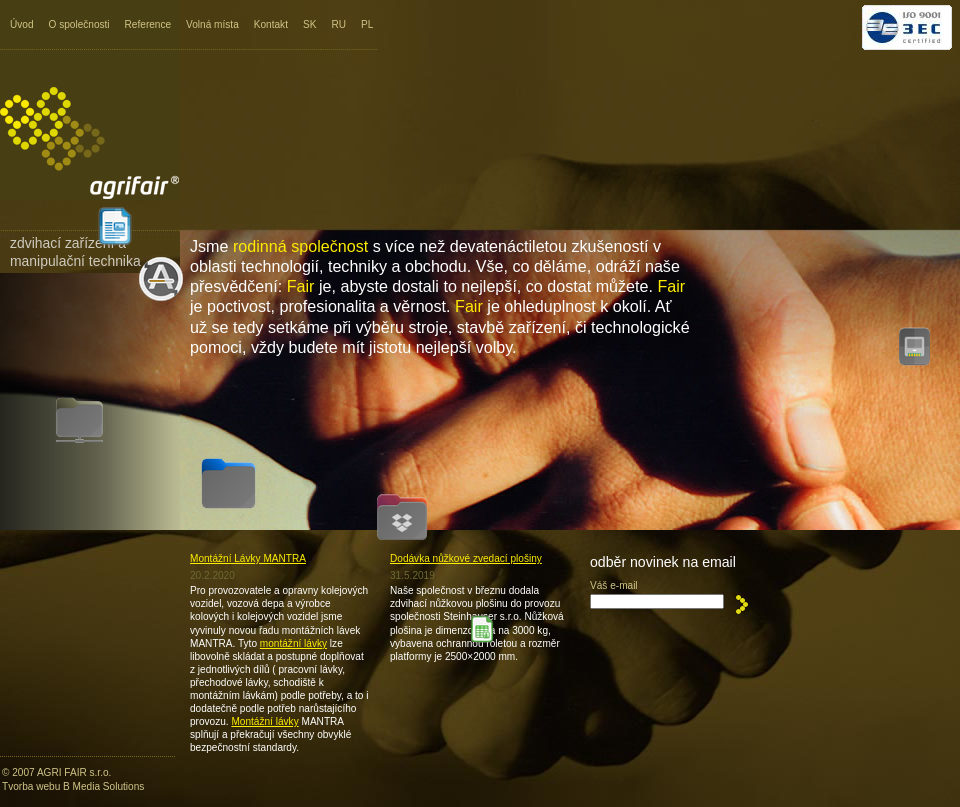 This screenshot has height=807, width=960. Describe the element at coordinates (79, 419) in the screenshot. I see `access files stored on a remote server` at that location.